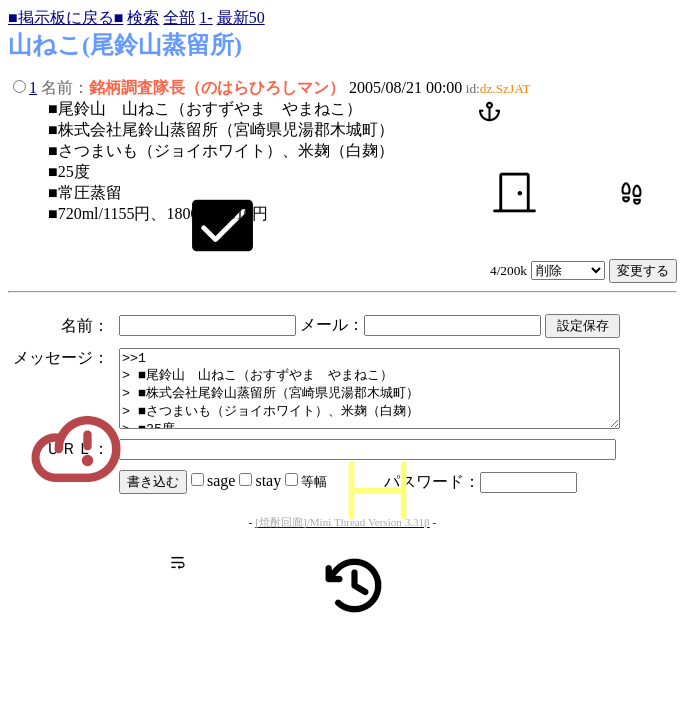  Describe the element at coordinates (514, 192) in the screenshot. I see `exit or log out of the application` at that location.